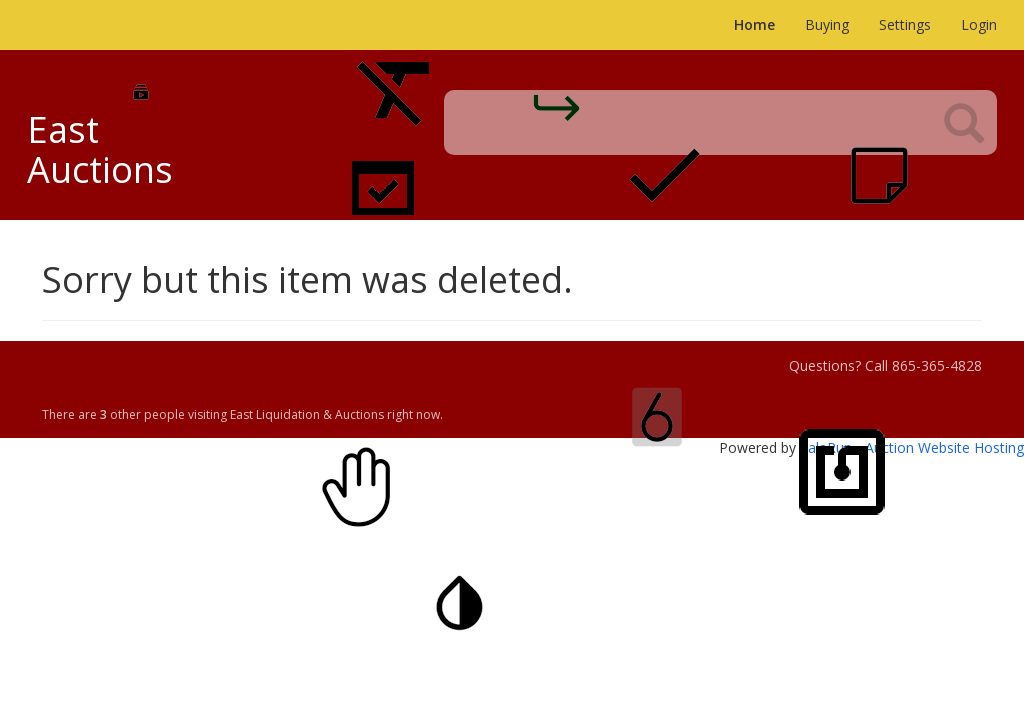 This screenshot has height=720, width=1024. Describe the element at coordinates (842, 472) in the screenshot. I see `enable NFC for contactless payments or transfers` at that location.